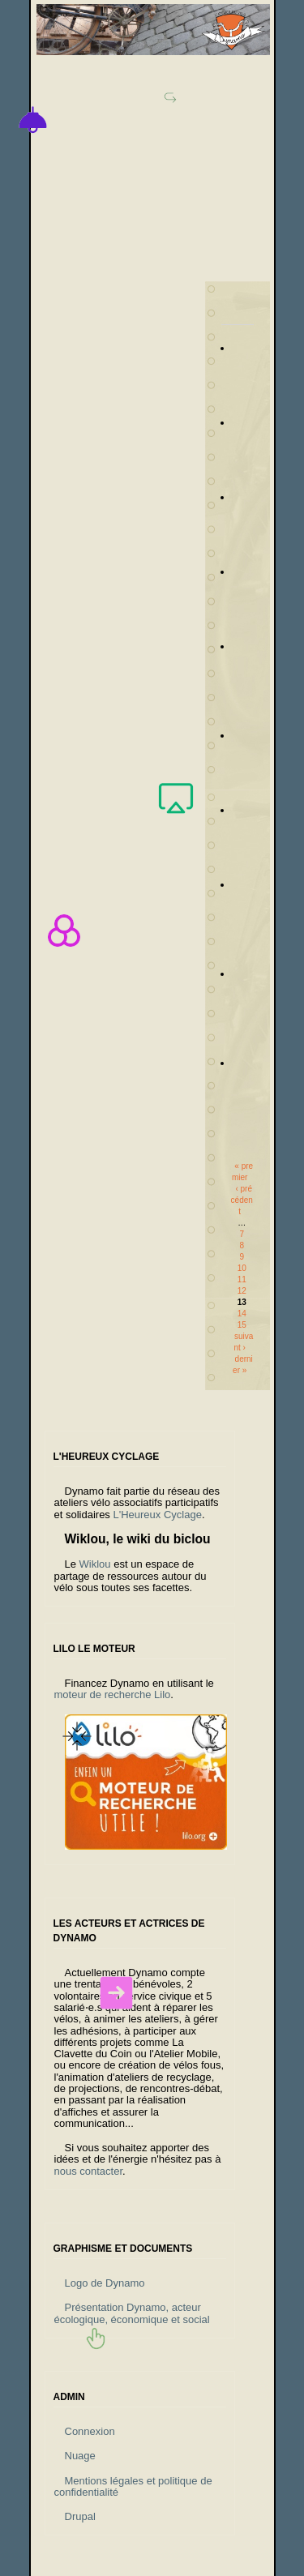 This screenshot has height=2576, width=304. Describe the element at coordinates (96, 2339) in the screenshot. I see `tap or click to interact with an element` at that location.